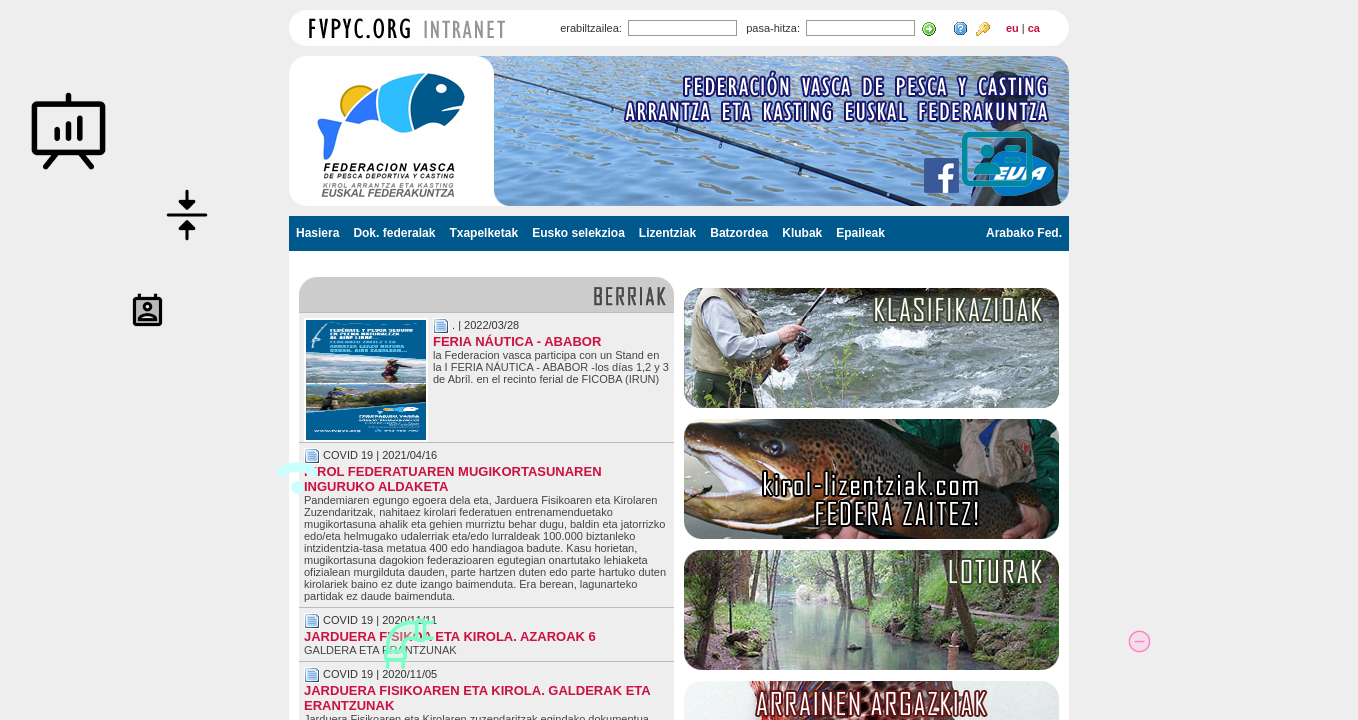 The image size is (1358, 720). What do you see at coordinates (407, 642) in the screenshot?
I see `plumbing or pipe system settings` at bounding box center [407, 642].